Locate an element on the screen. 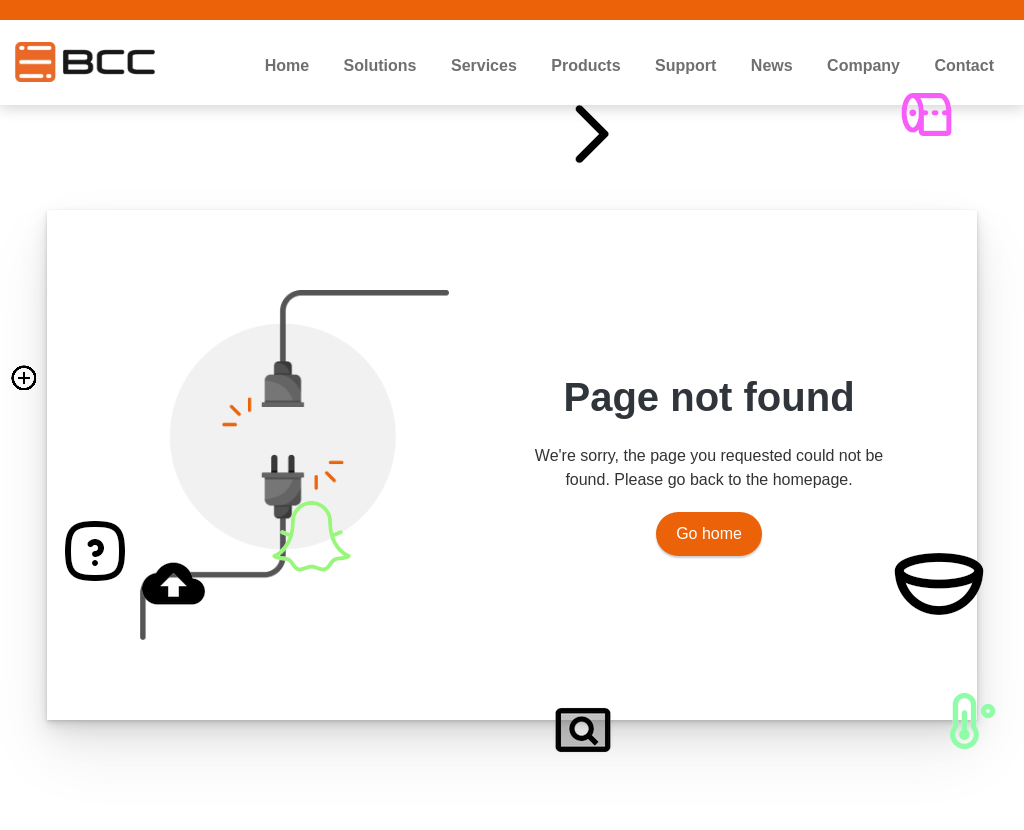 The height and width of the screenshot is (830, 1024). open snapchat app is located at coordinates (311, 537).